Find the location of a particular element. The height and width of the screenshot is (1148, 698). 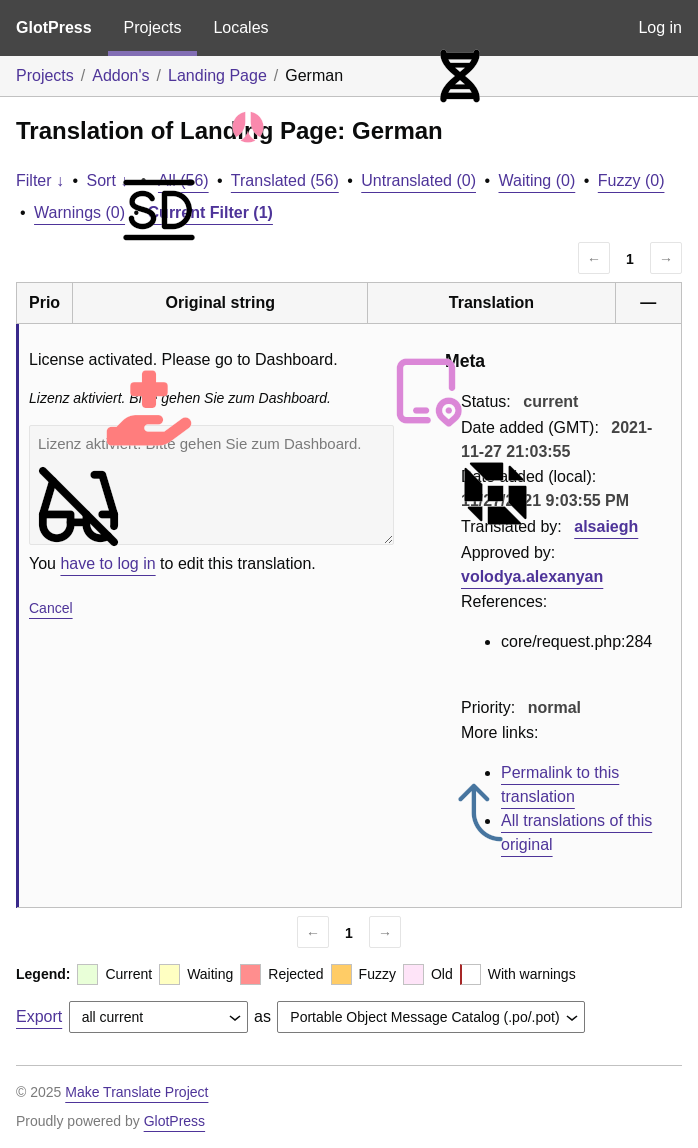

disable reading mode is located at coordinates (78, 506).